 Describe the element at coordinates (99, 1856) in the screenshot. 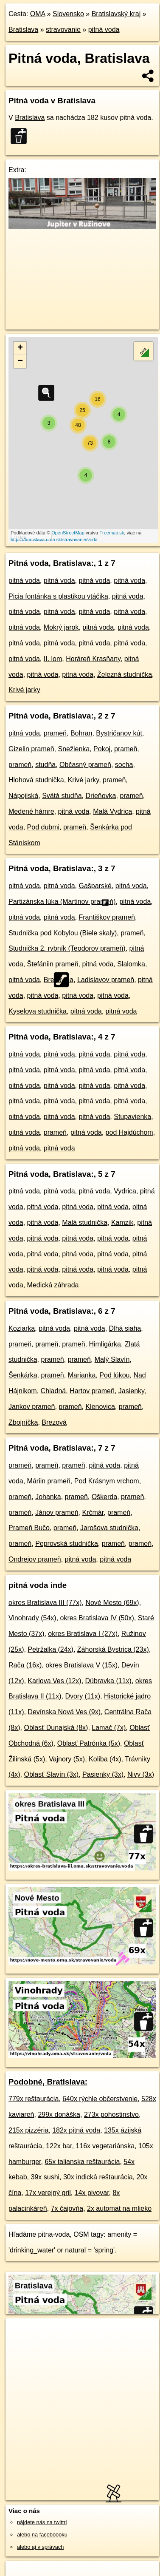

I see `add an emoji or reaction to a message` at that location.